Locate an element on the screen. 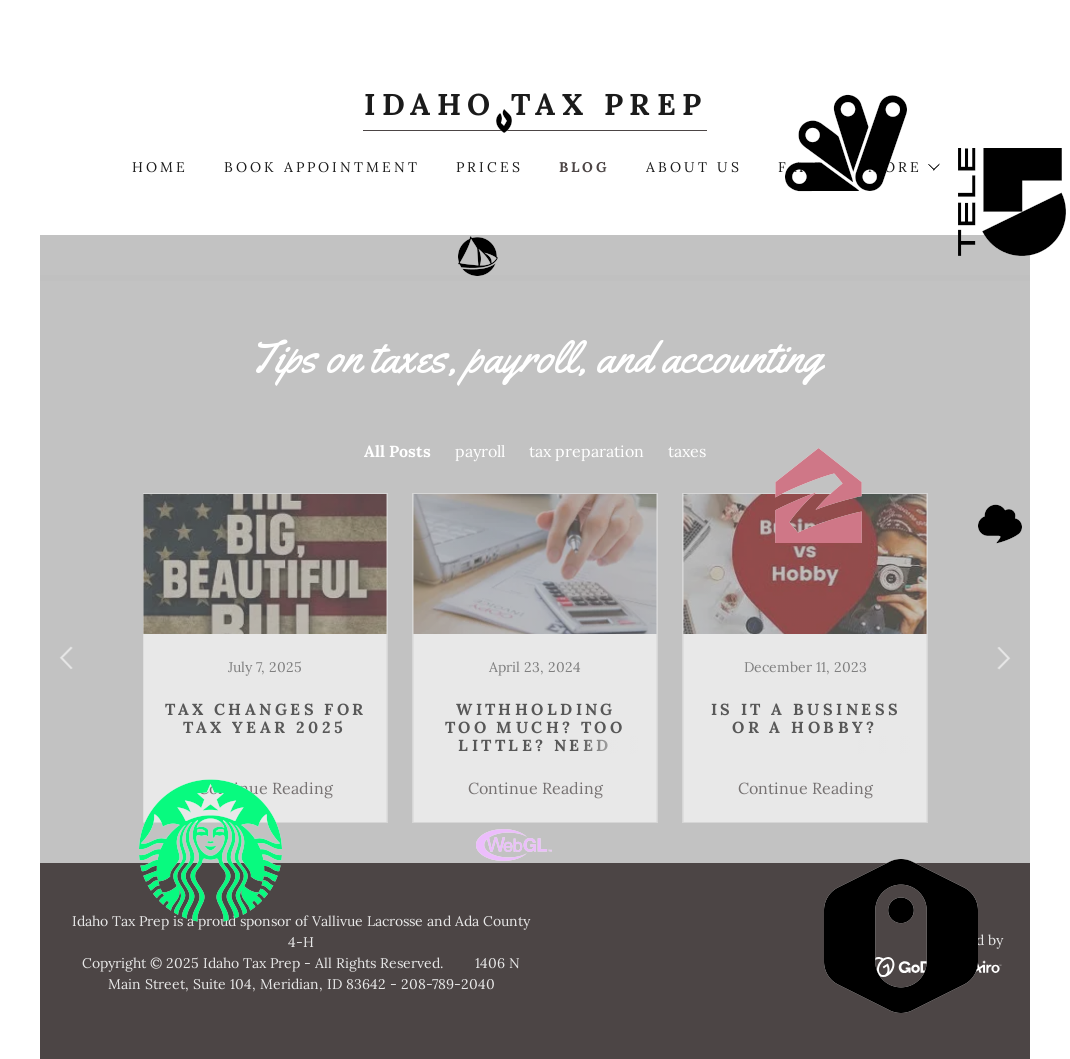  open the Starbucks app is located at coordinates (210, 850).